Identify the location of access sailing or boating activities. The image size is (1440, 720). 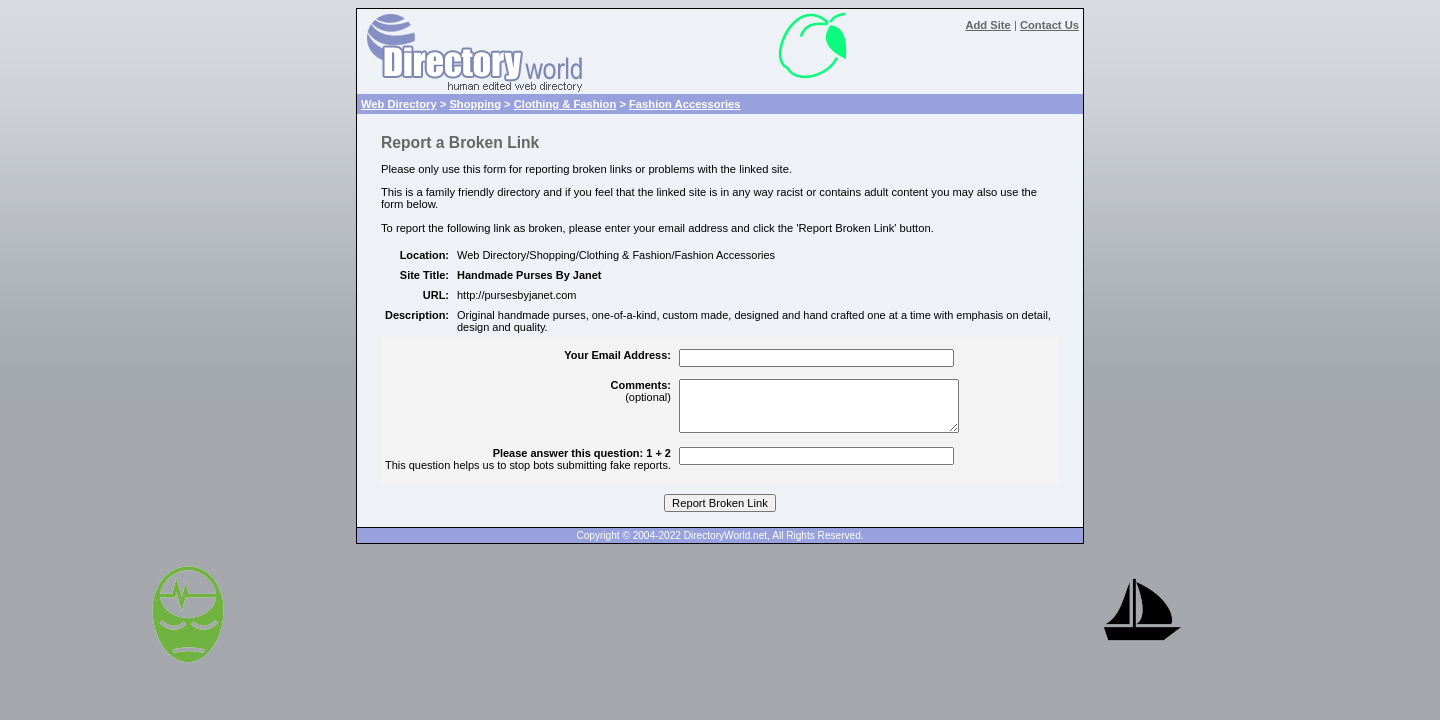
(1142, 609).